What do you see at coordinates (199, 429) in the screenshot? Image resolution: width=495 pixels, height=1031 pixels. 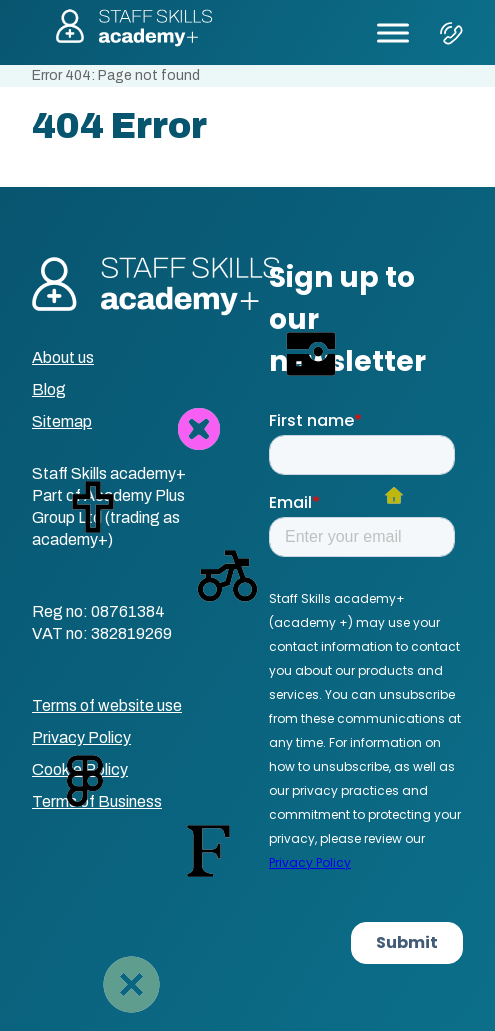 I see `visit the iFixit website for repair guides` at bounding box center [199, 429].